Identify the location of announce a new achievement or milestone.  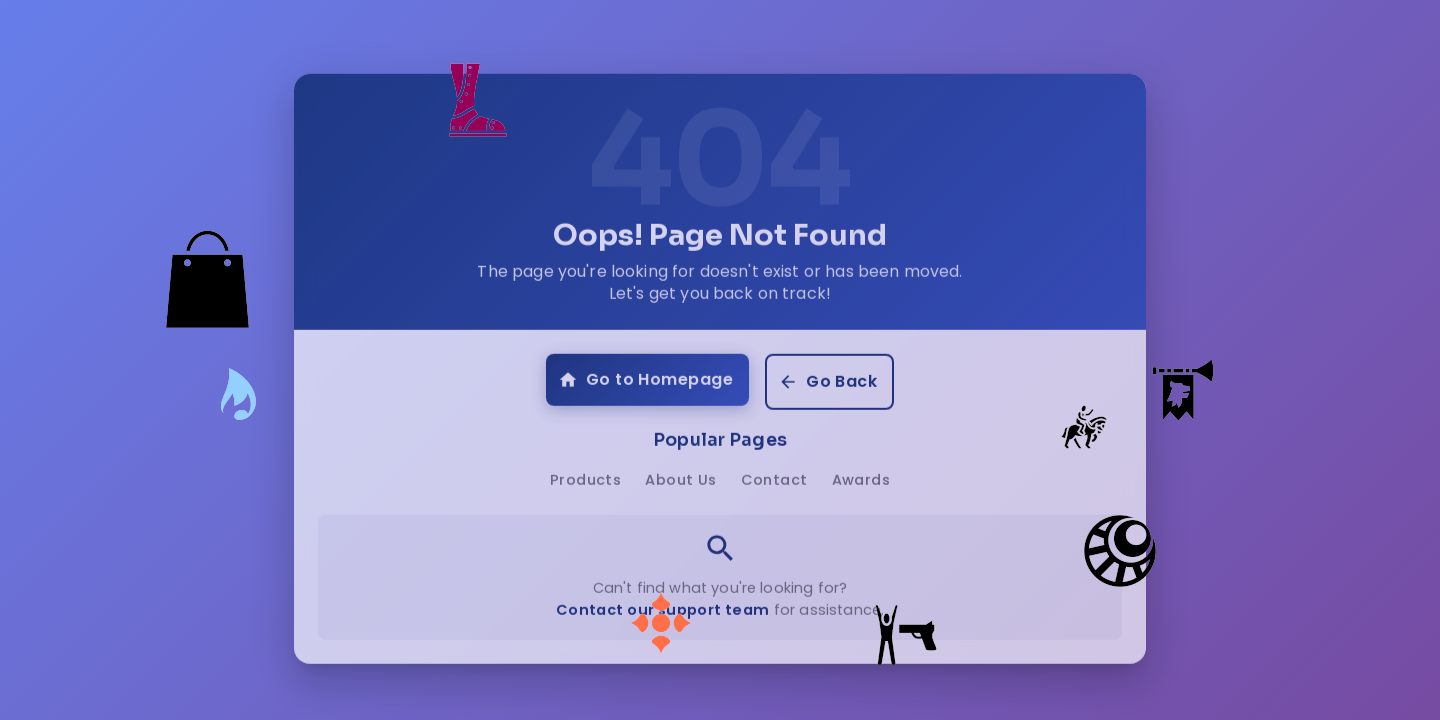
(1183, 390).